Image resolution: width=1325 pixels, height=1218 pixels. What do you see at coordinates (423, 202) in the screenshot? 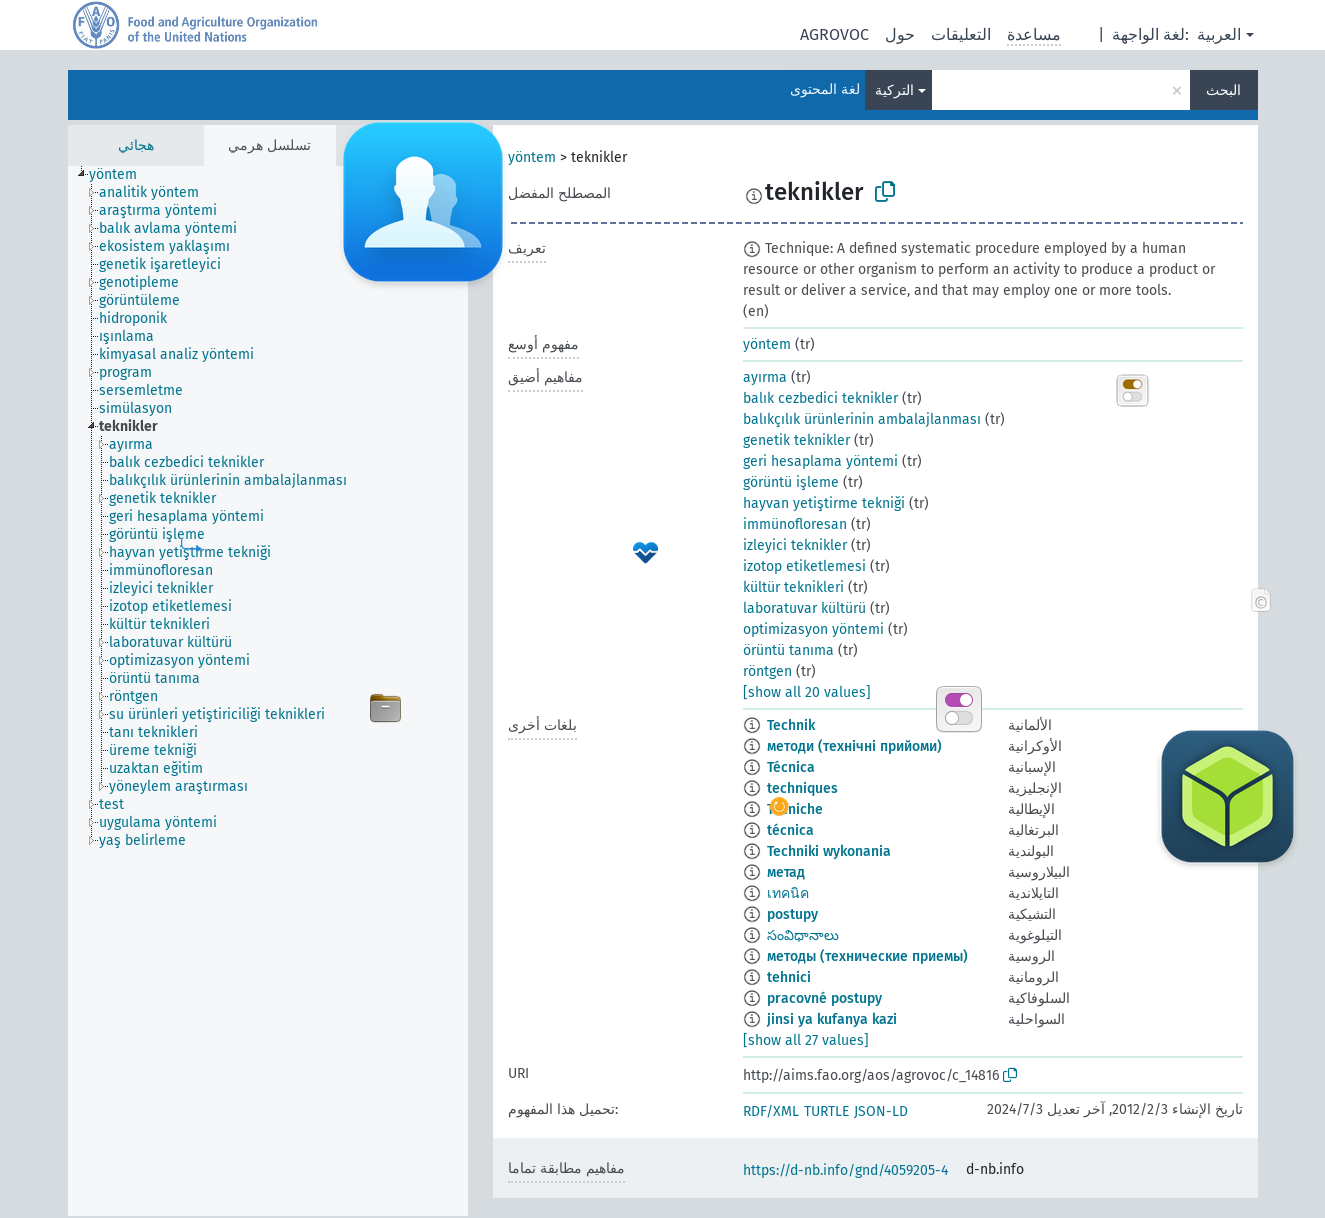
I see `access contacts or user directory` at bounding box center [423, 202].